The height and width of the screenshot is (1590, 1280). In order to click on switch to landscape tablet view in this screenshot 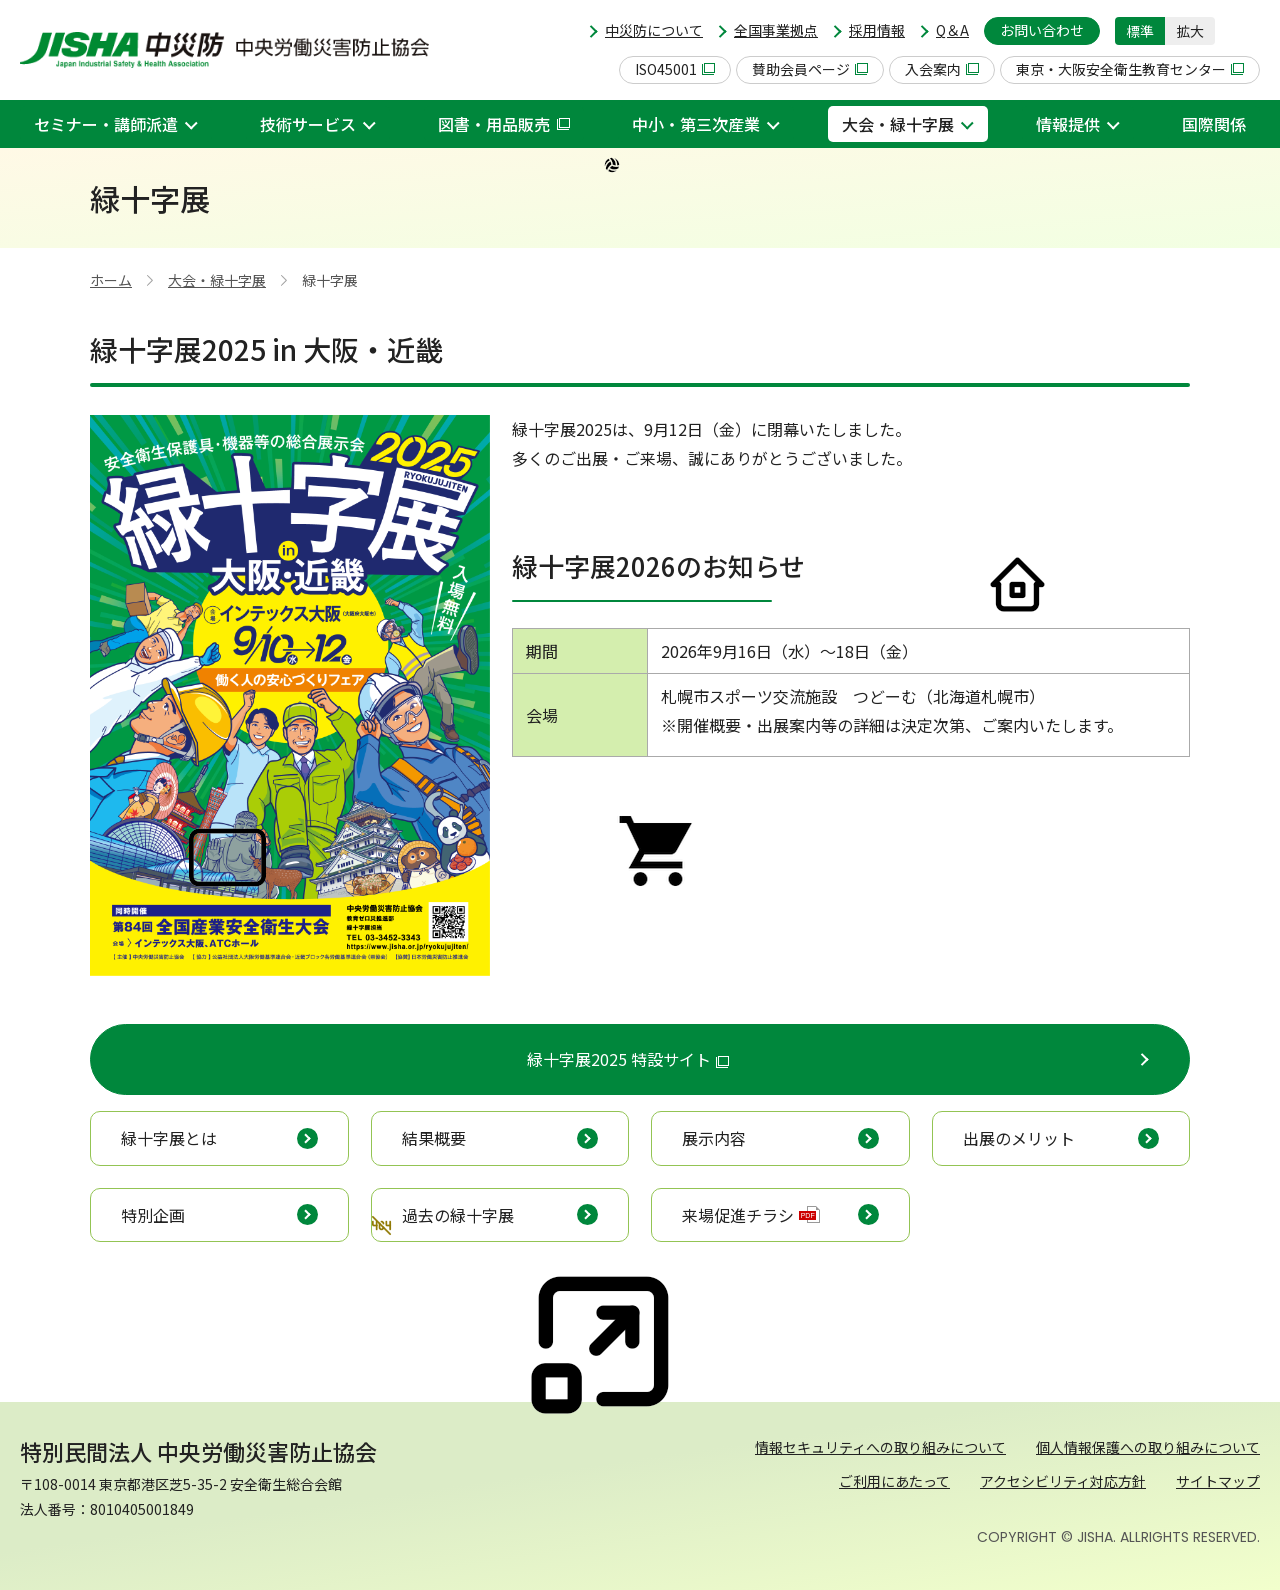, I will do `click(227, 857)`.